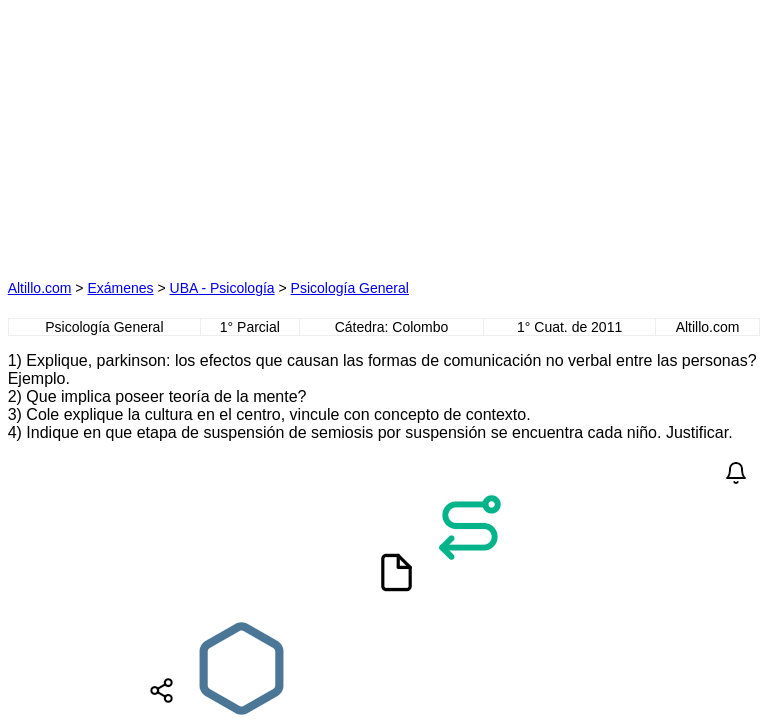  What do you see at coordinates (396, 572) in the screenshot?
I see `view or open a file` at bounding box center [396, 572].